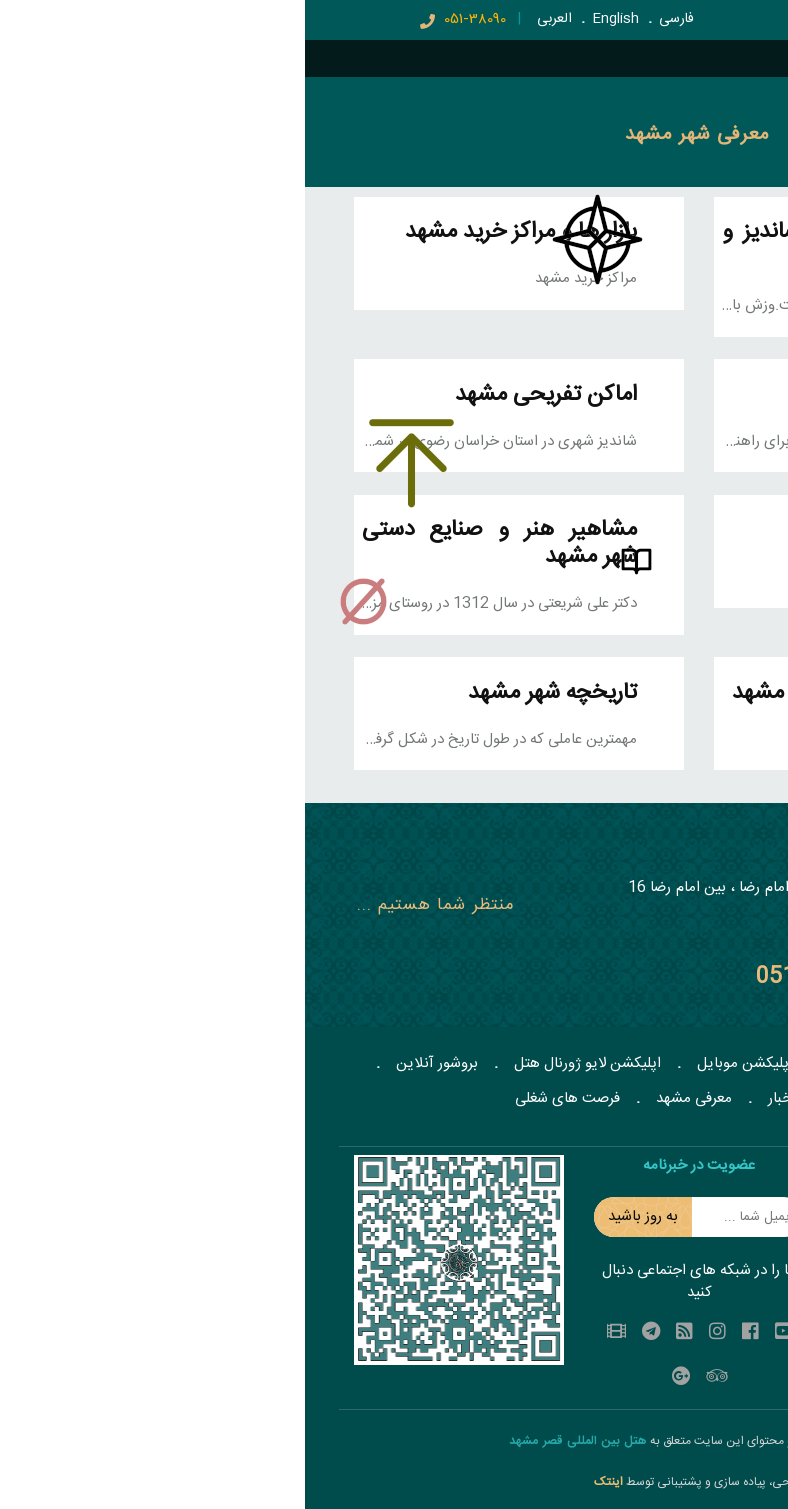 Image resolution: width=788 pixels, height=1509 pixels. Describe the element at coordinates (636, 559) in the screenshot. I see `open reading mode or e-reader` at that location.